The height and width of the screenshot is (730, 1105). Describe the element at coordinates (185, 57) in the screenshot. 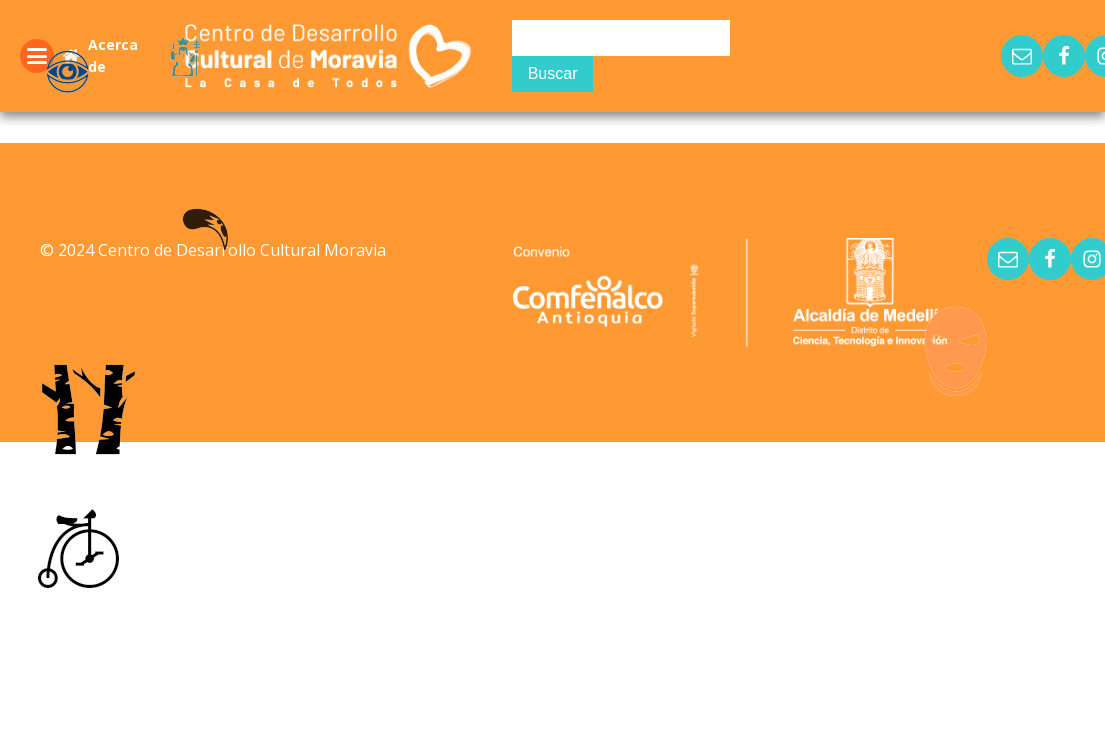

I see `view the hierophant tarot card` at that location.